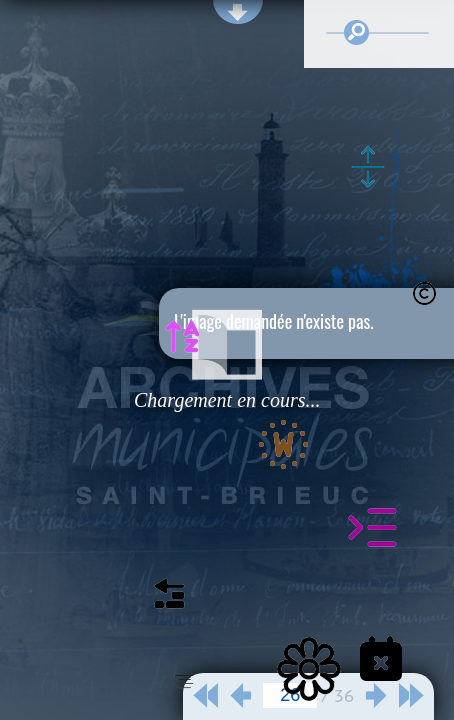  What do you see at coordinates (368, 167) in the screenshot?
I see `expand content vertically` at bounding box center [368, 167].